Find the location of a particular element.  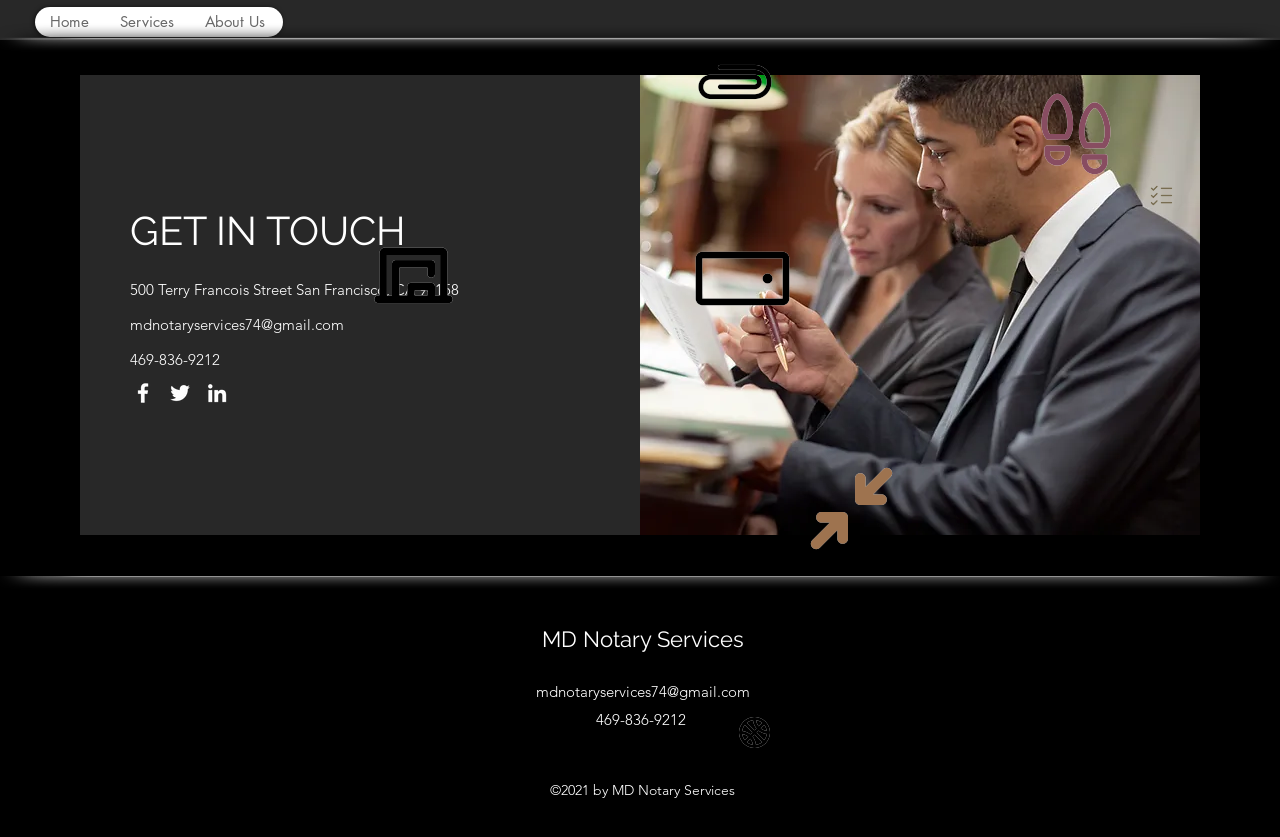

minimize or collapse window is located at coordinates (851, 508).